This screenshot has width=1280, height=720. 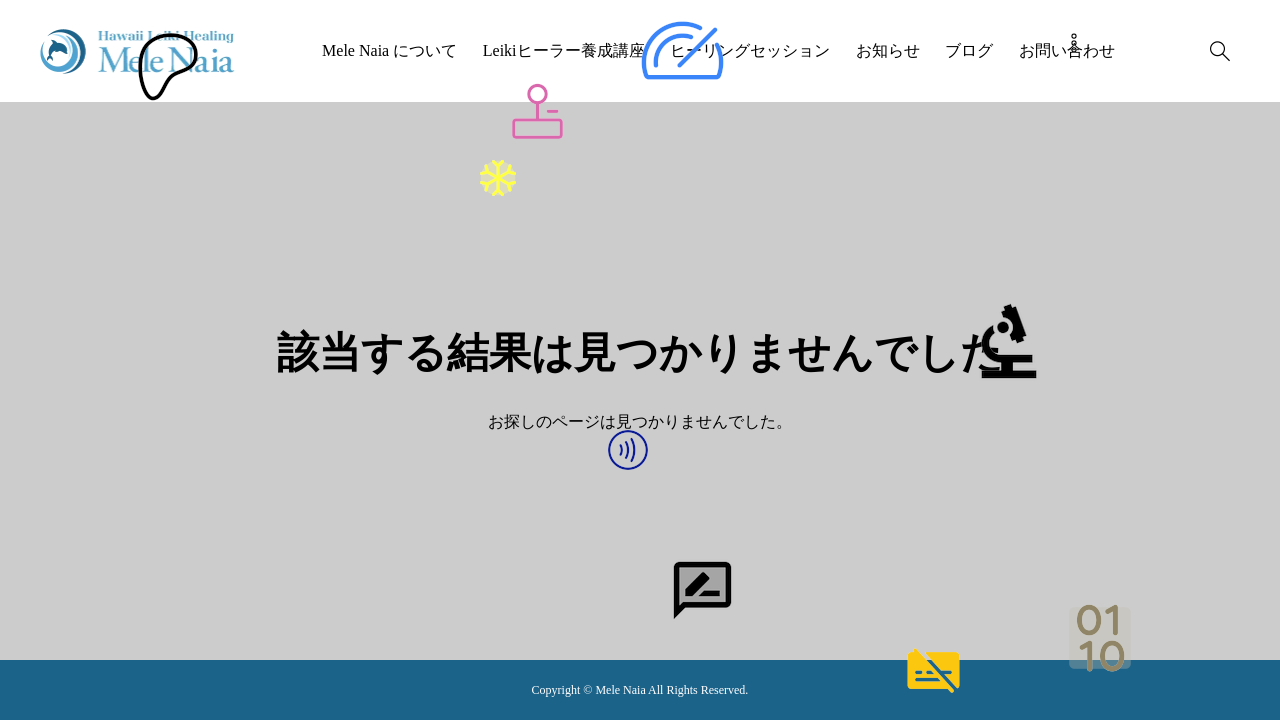 I want to click on view or edit binary data, so click(x=1100, y=638).